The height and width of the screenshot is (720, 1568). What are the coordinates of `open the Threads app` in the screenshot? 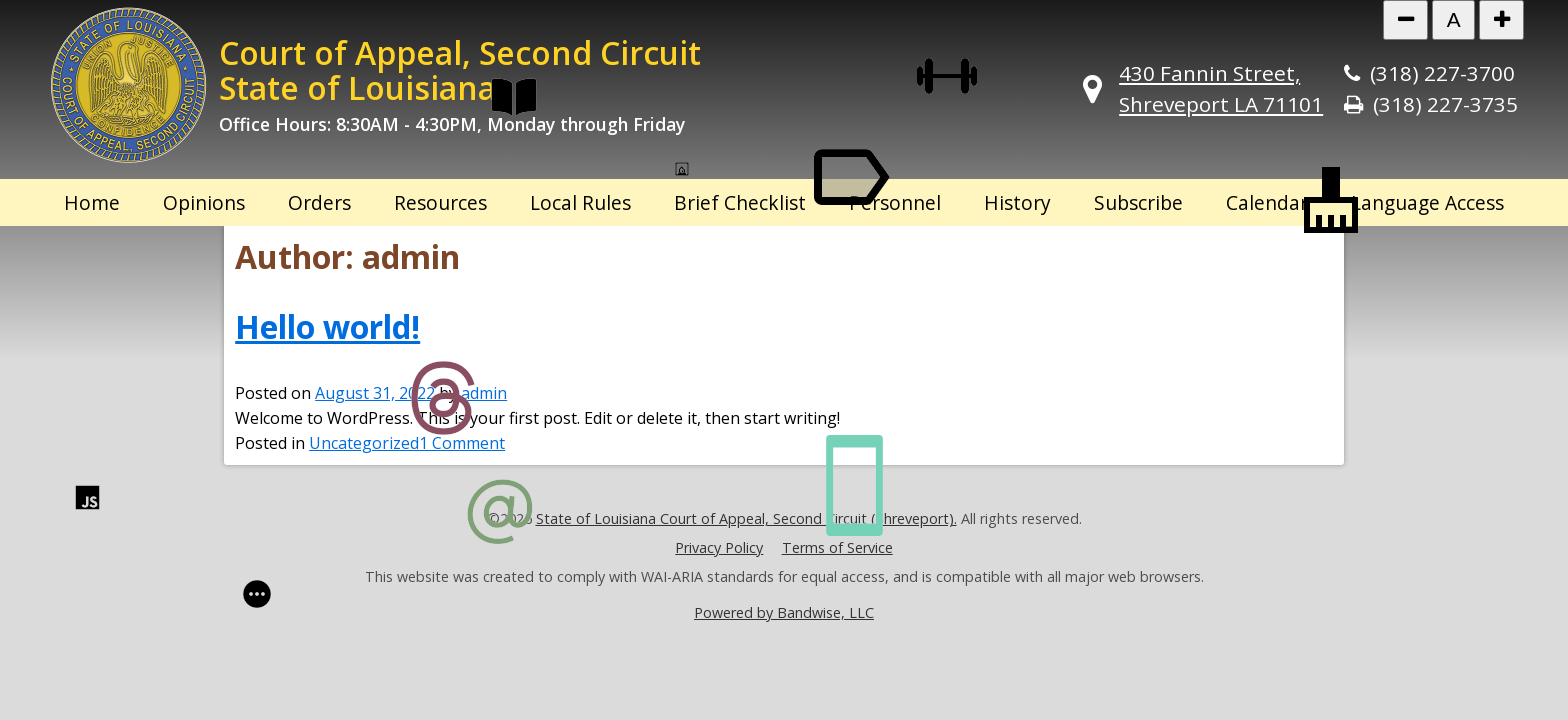 It's located at (443, 398).